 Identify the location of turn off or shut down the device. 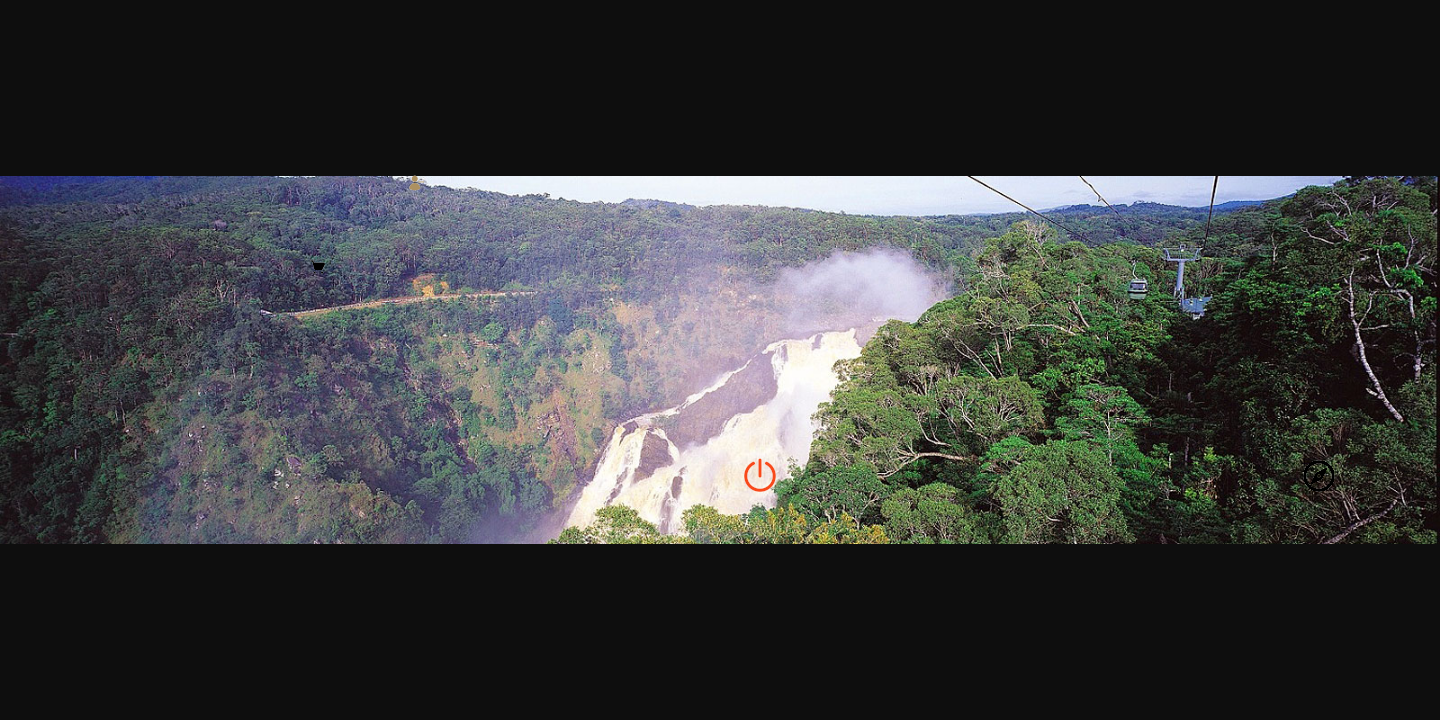
(760, 476).